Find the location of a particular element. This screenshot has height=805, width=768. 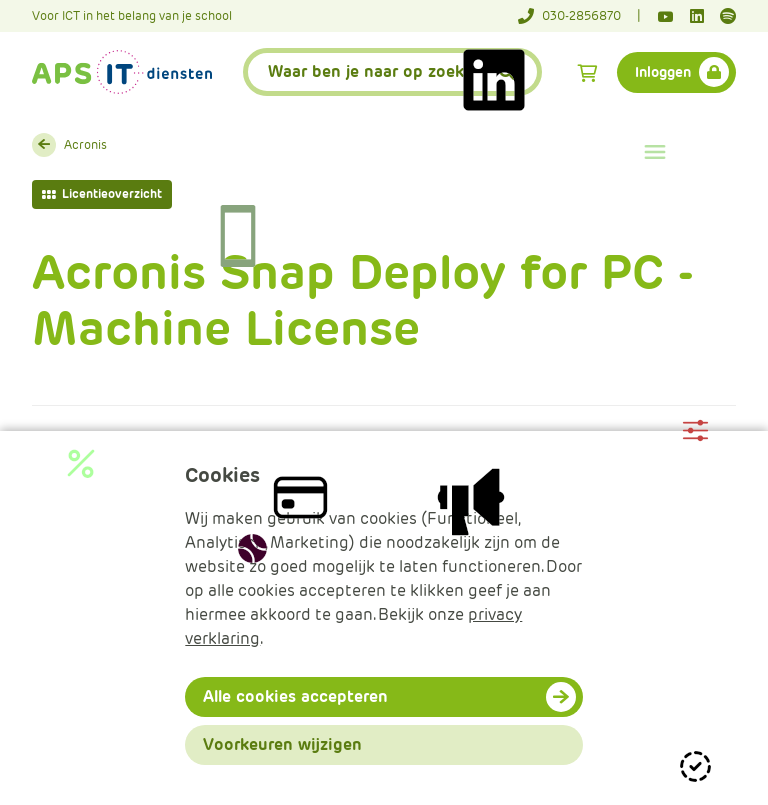

switch to mobile view is located at coordinates (238, 236).